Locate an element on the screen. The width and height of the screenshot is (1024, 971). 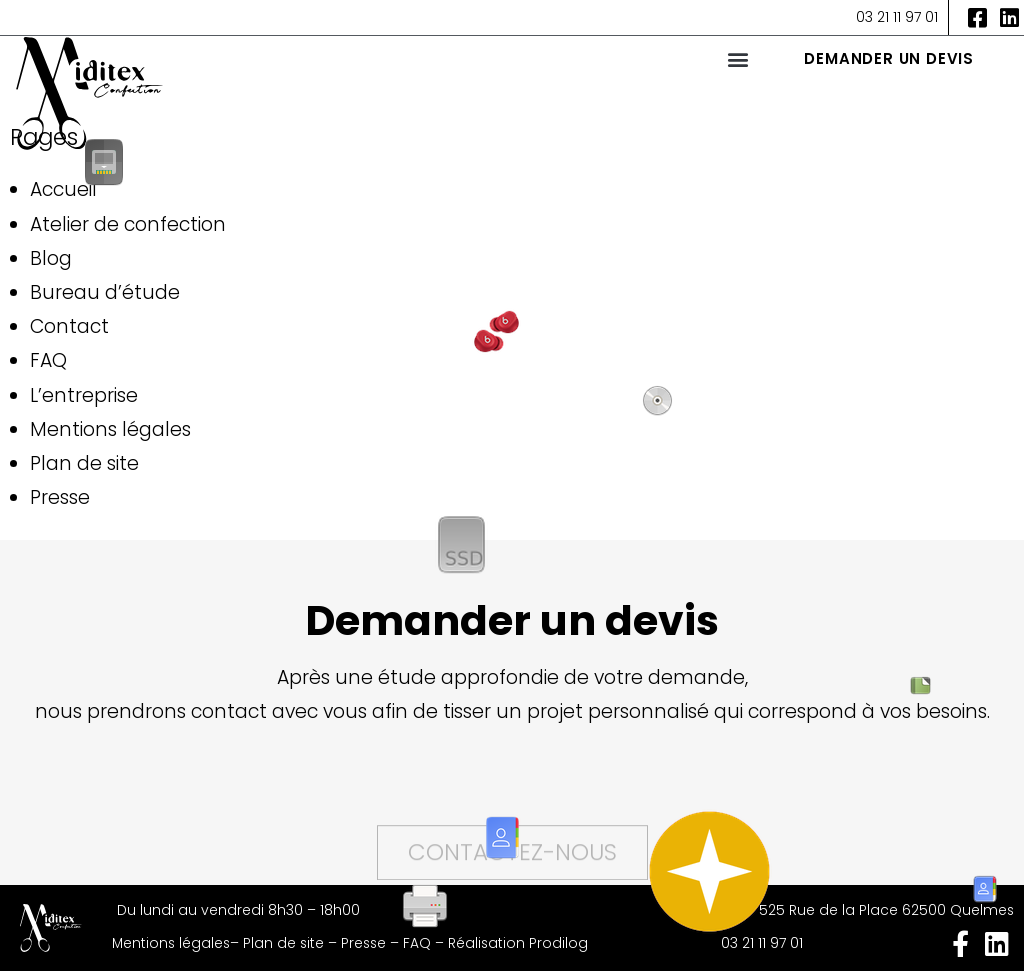
indicates a DVD-R disc drive or media is located at coordinates (657, 400).